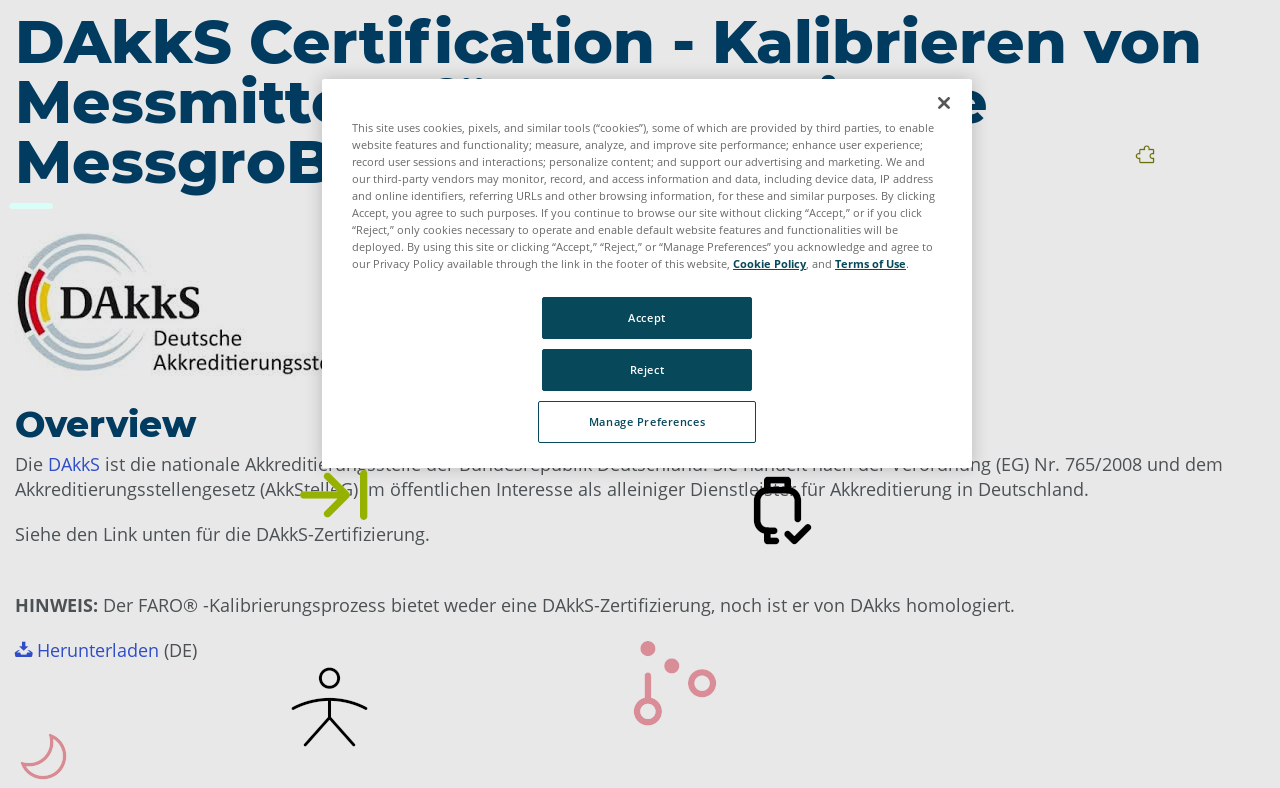  I want to click on switch to dark mode, so click(43, 756).